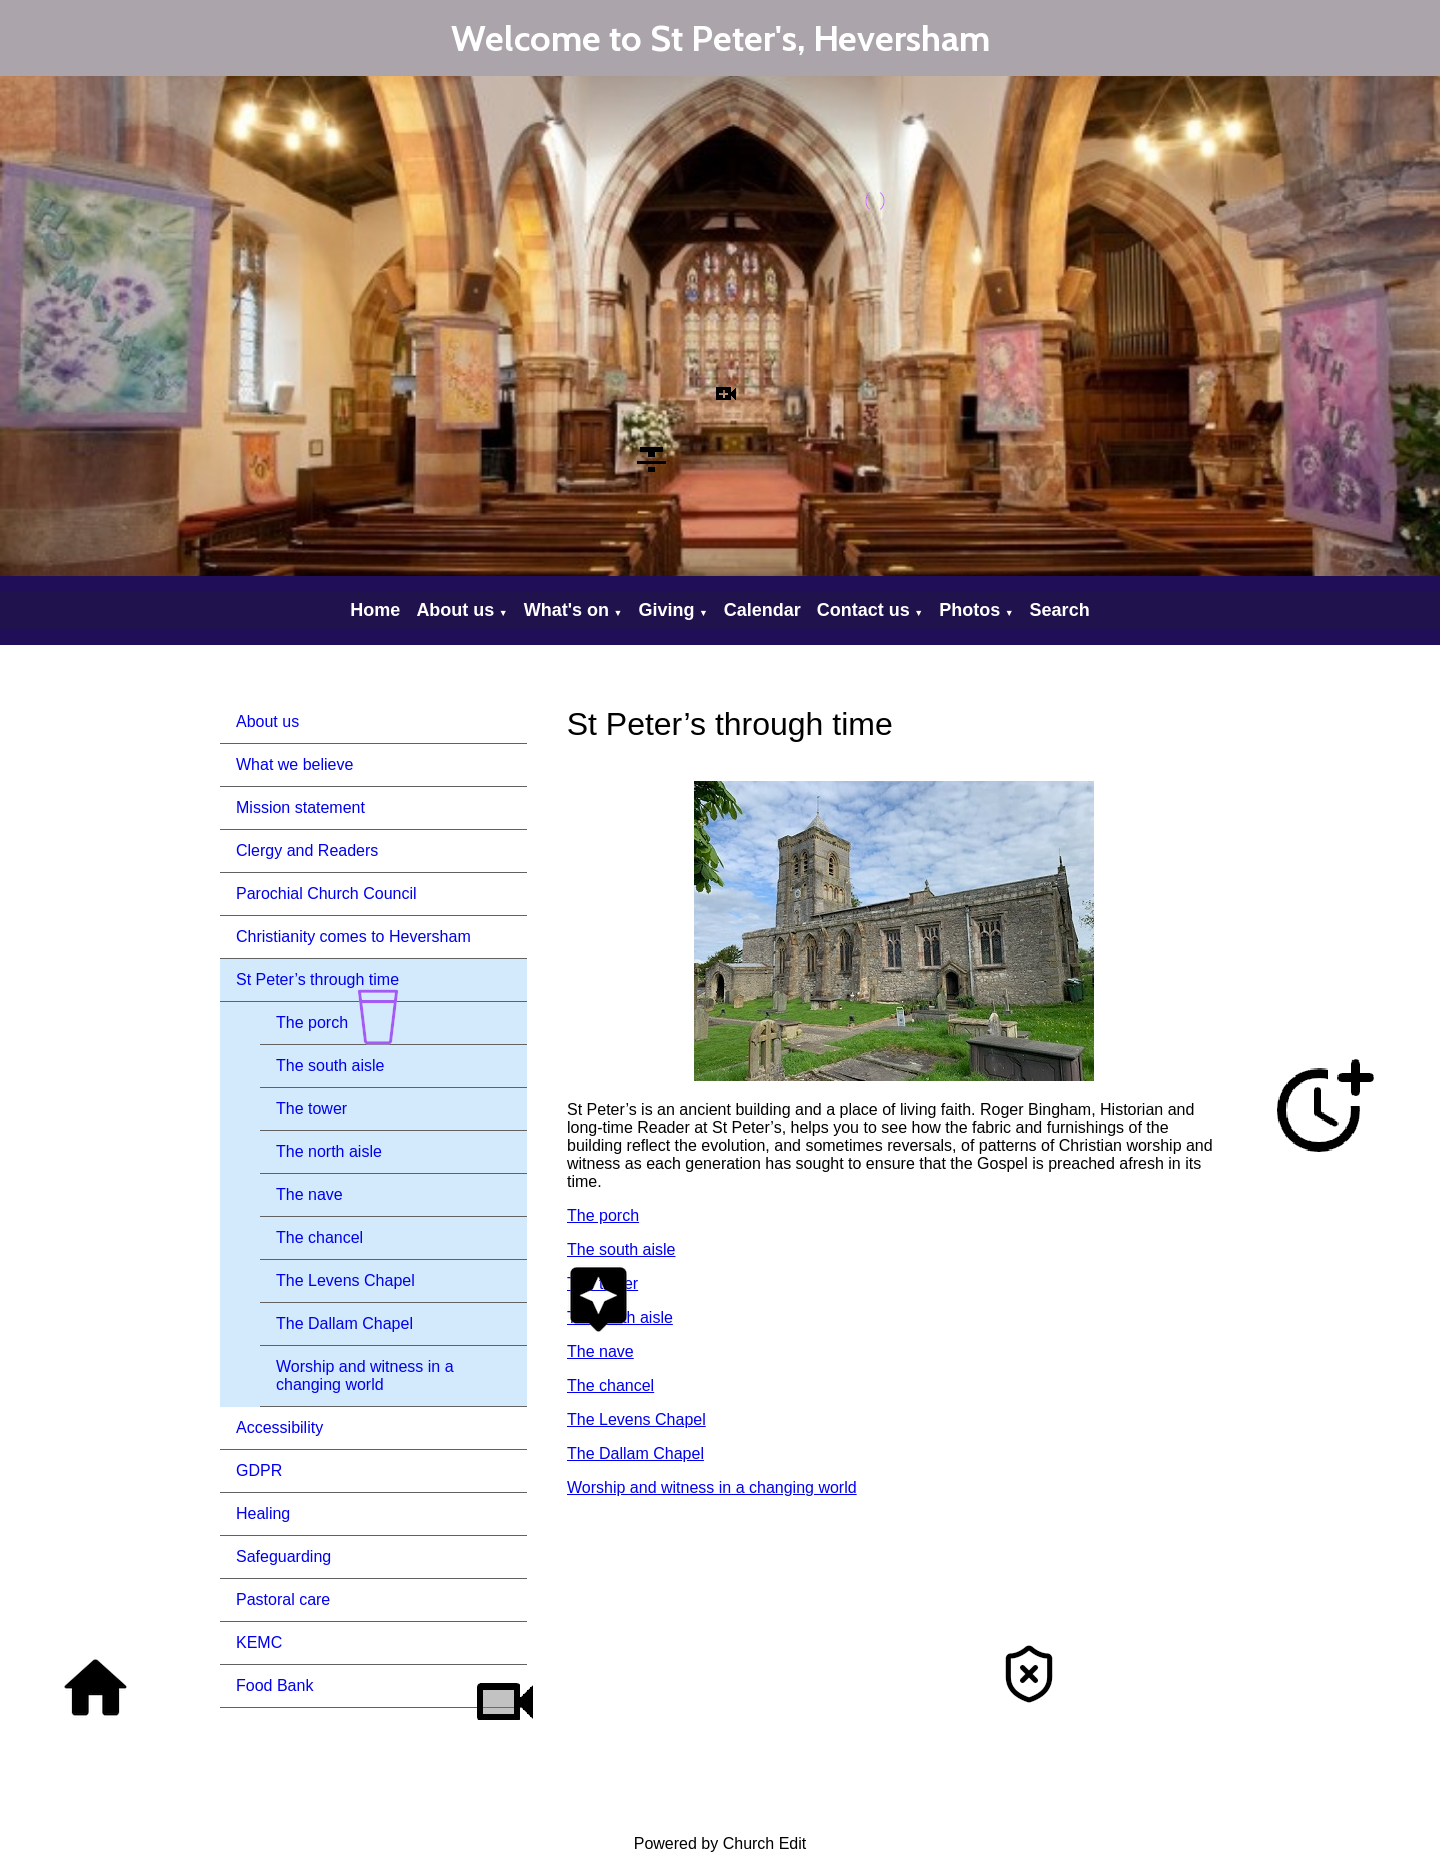 This screenshot has height=1860, width=1440. Describe the element at coordinates (95, 1688) in the screenshot. I see `navigate to the home screen` at that location.